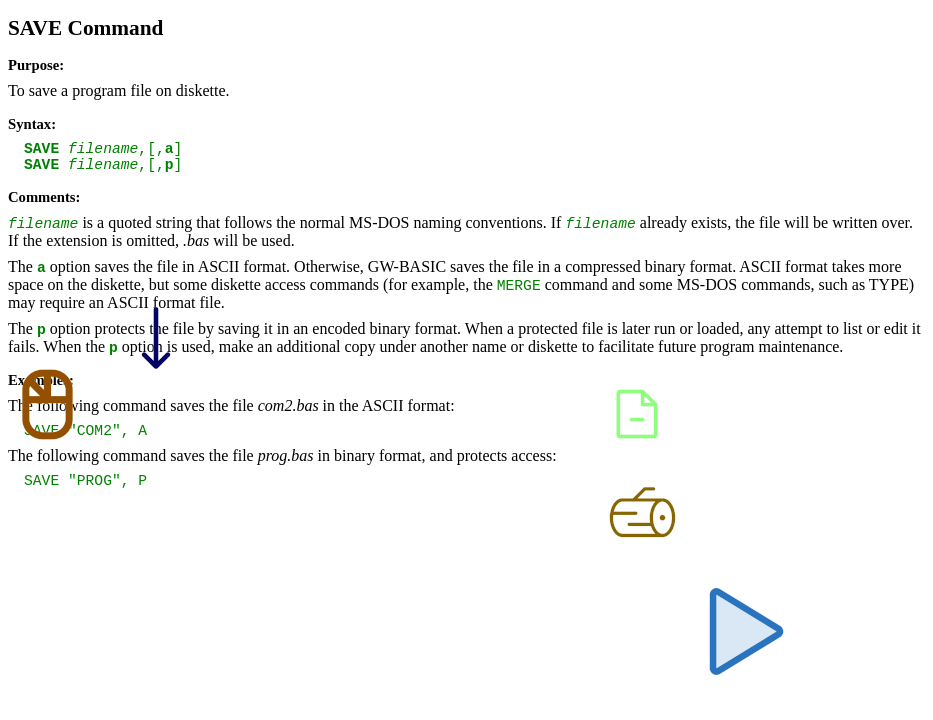 The height and width of the screenshot is (720, 933). I want to click on indicates left mouse button click action, so click(47, 404).